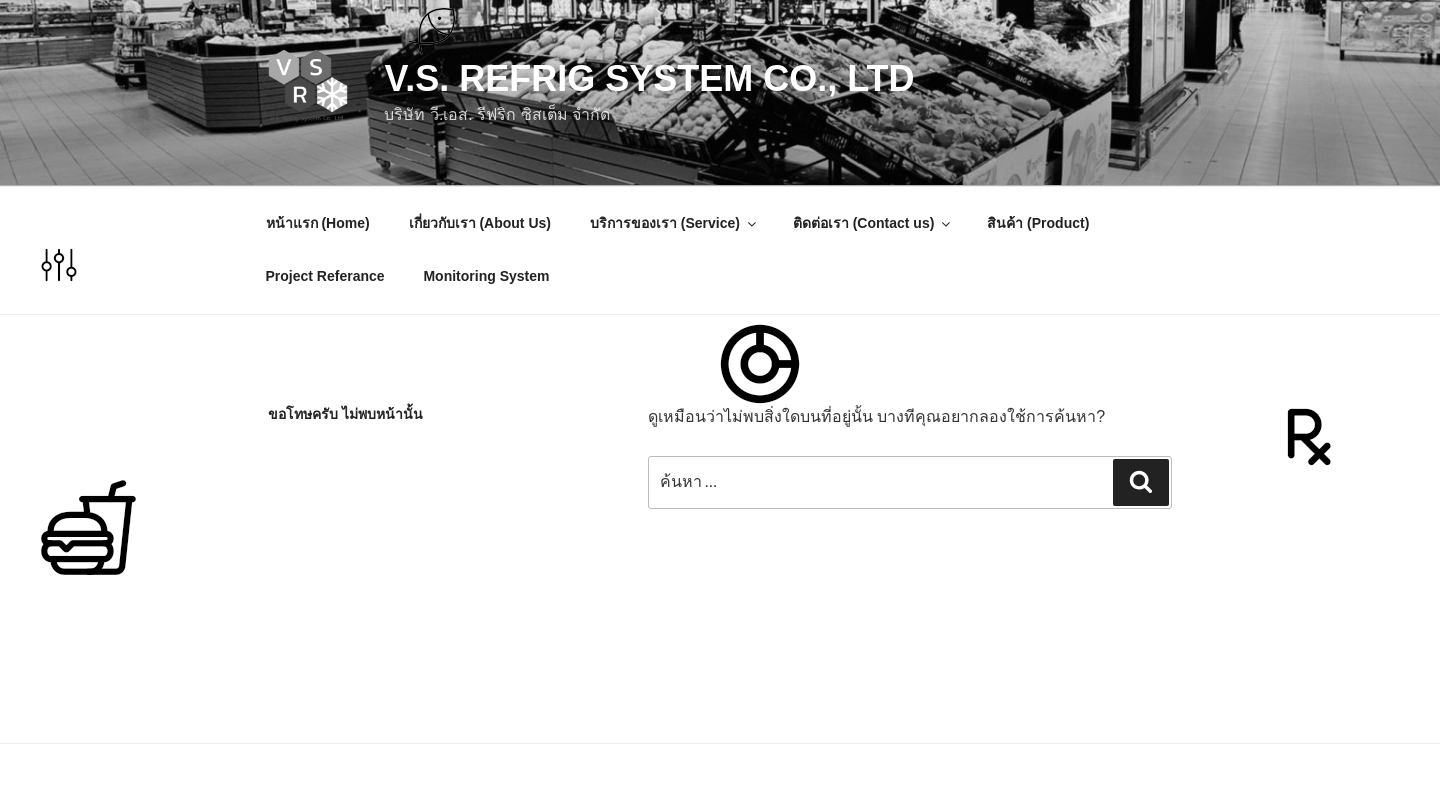  Describe the element at coordinates (433, 29) in the screenshot. I see `access fishing or marine-related features` at that location.